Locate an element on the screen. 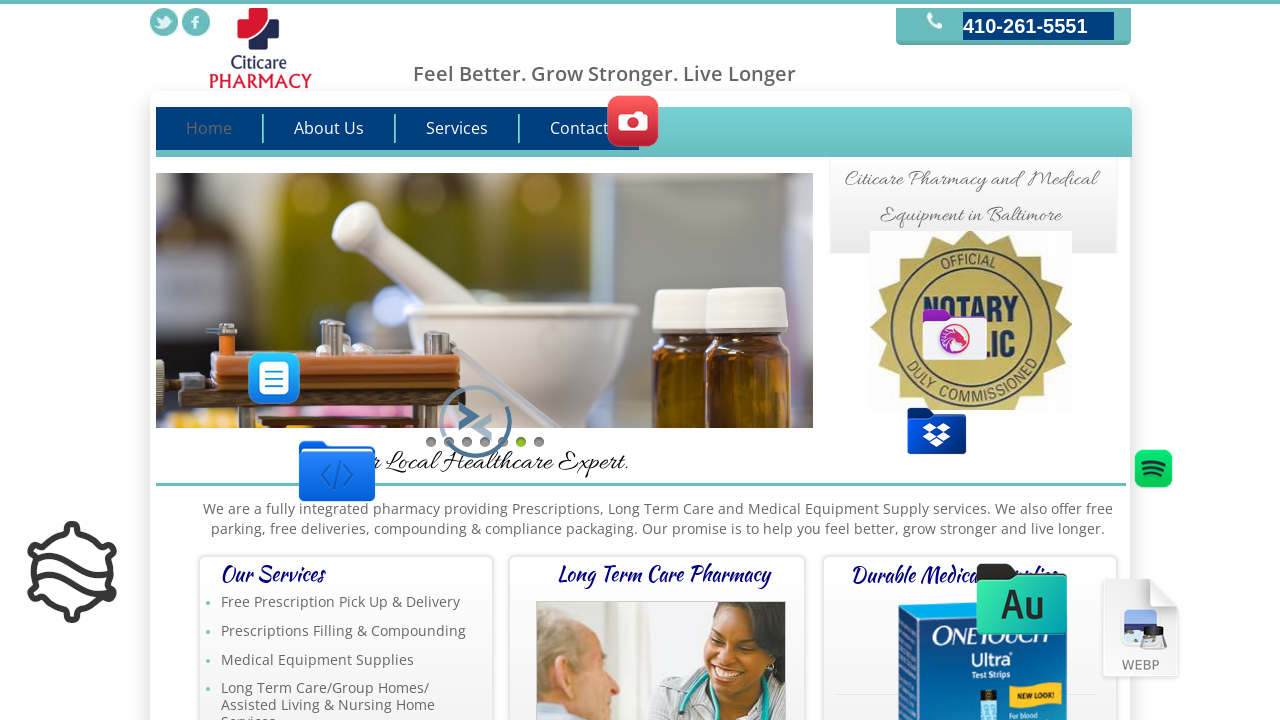 The height and width of the screenshot is (720, 1280). open remmina remote desktop client is located at coordinates (475, 421).